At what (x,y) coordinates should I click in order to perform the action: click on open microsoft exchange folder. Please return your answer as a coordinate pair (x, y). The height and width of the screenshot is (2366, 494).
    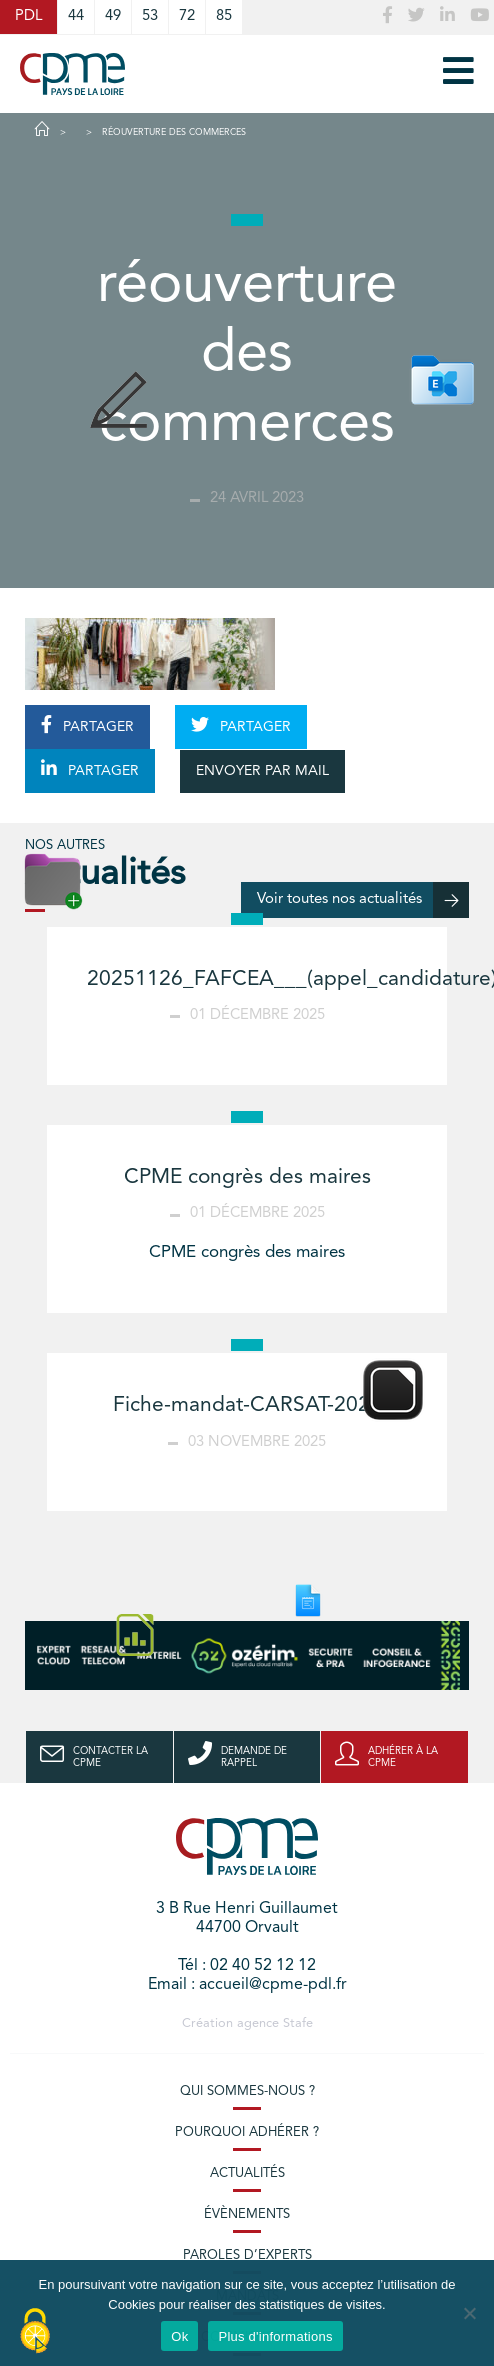
    Looking at the image, I should click on (442, 381).